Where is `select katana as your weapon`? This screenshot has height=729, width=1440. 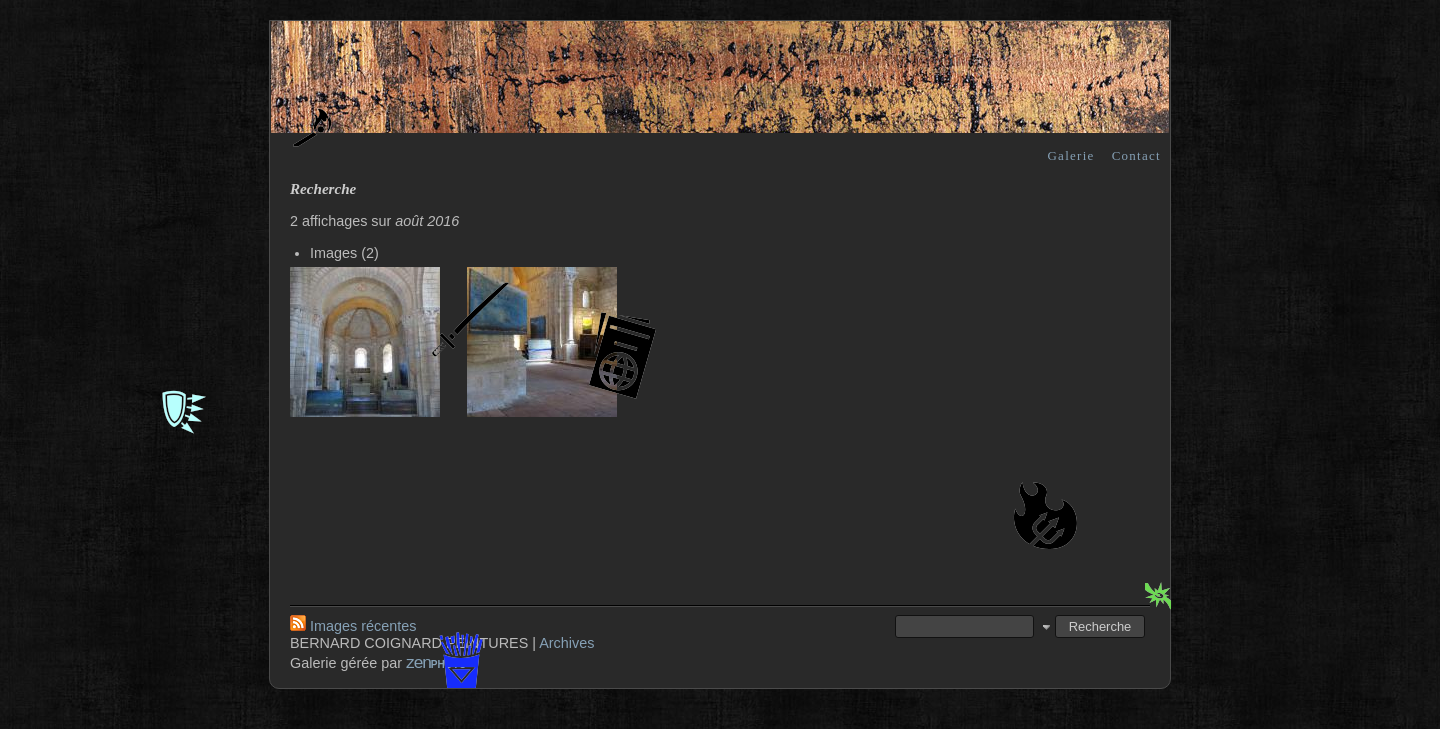 select katana as your weapon is located at coordinates (470, 319).